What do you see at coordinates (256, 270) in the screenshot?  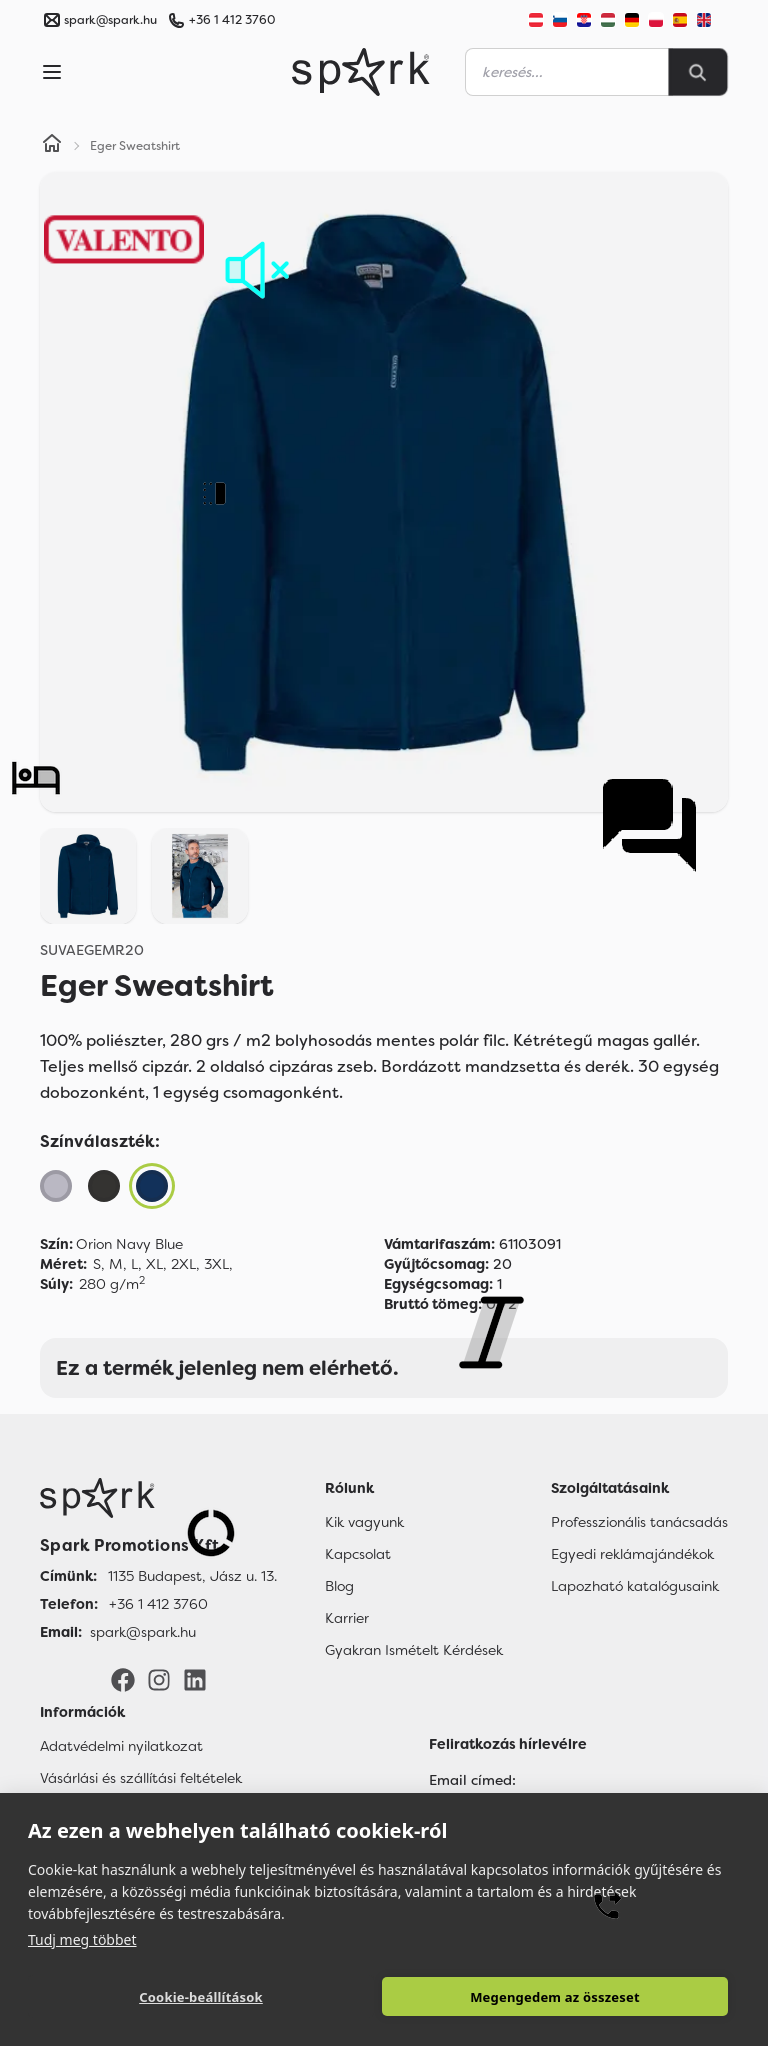 I see `mute audio or sound` at bounding box center [256, 270].